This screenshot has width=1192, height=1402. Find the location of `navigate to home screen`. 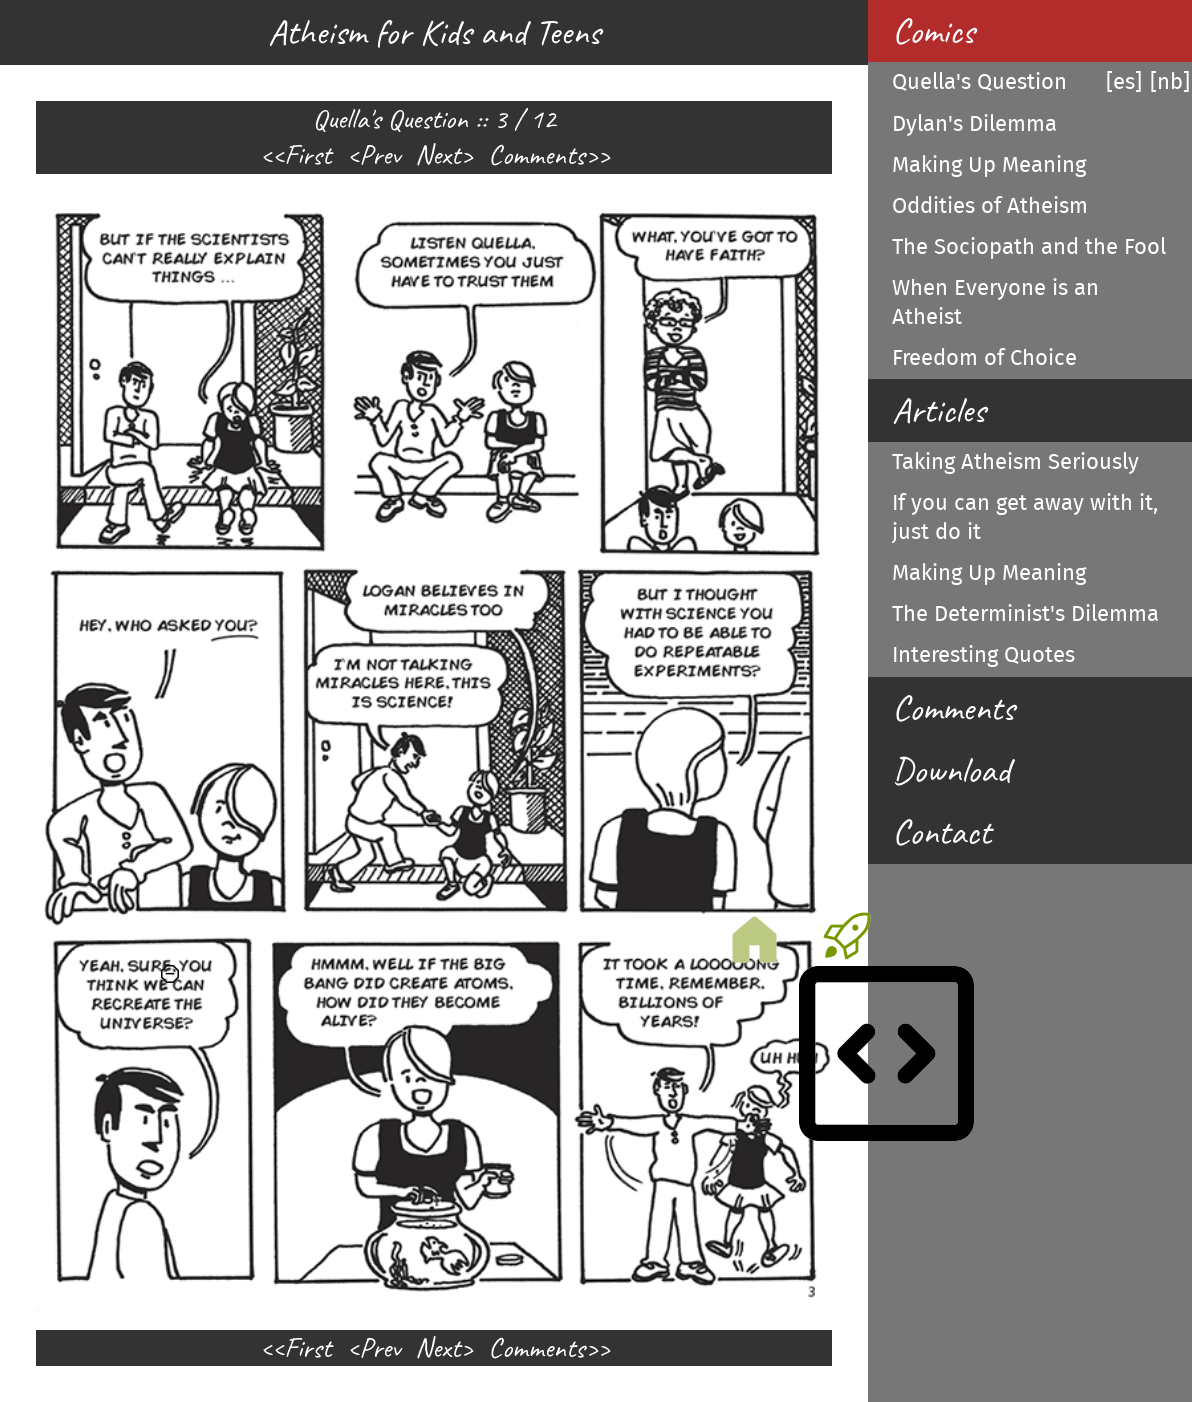

navigate to home screen is located at coordinates (754, 940).